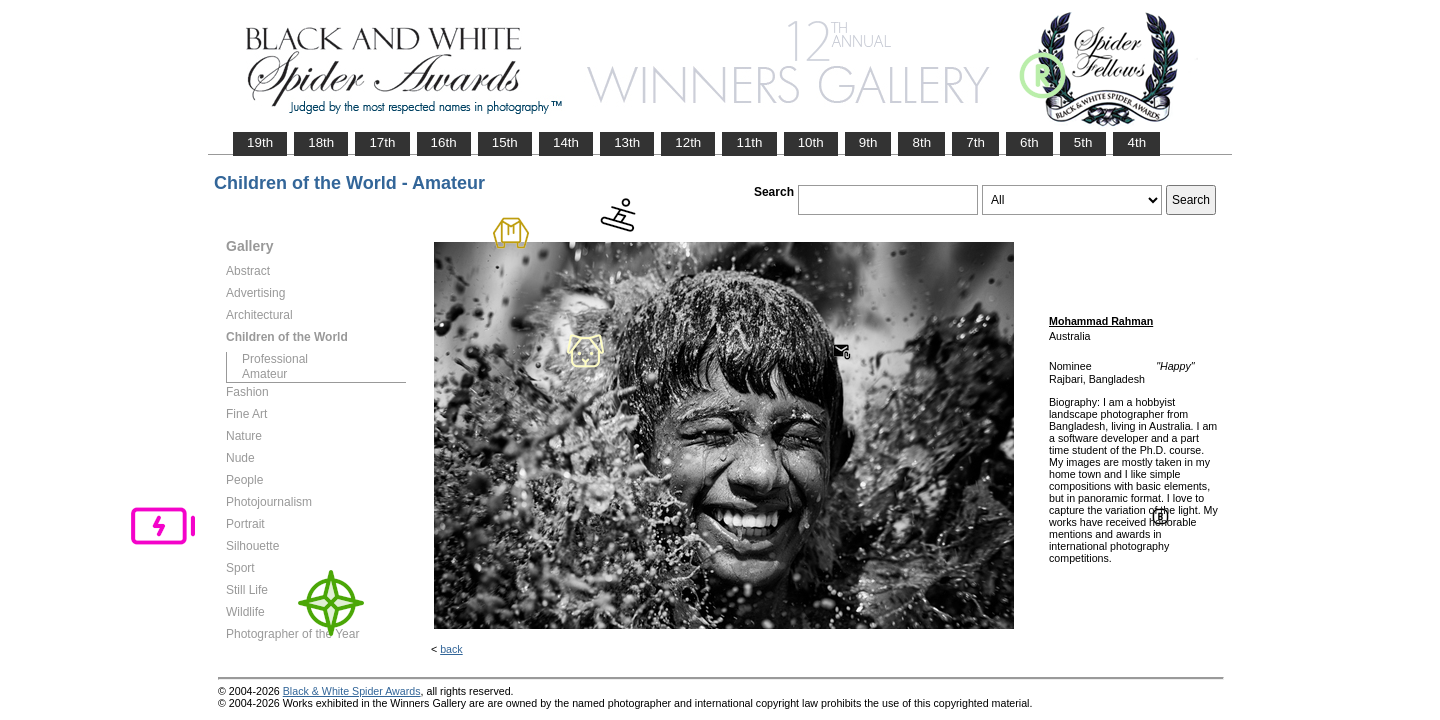 The height and width of the screenshot is (720, 1440). What do you see at coordinates (1160, 516) in the screenshot?
I see `apply bold formatting to selected text` at bounding box center [1160, 516].